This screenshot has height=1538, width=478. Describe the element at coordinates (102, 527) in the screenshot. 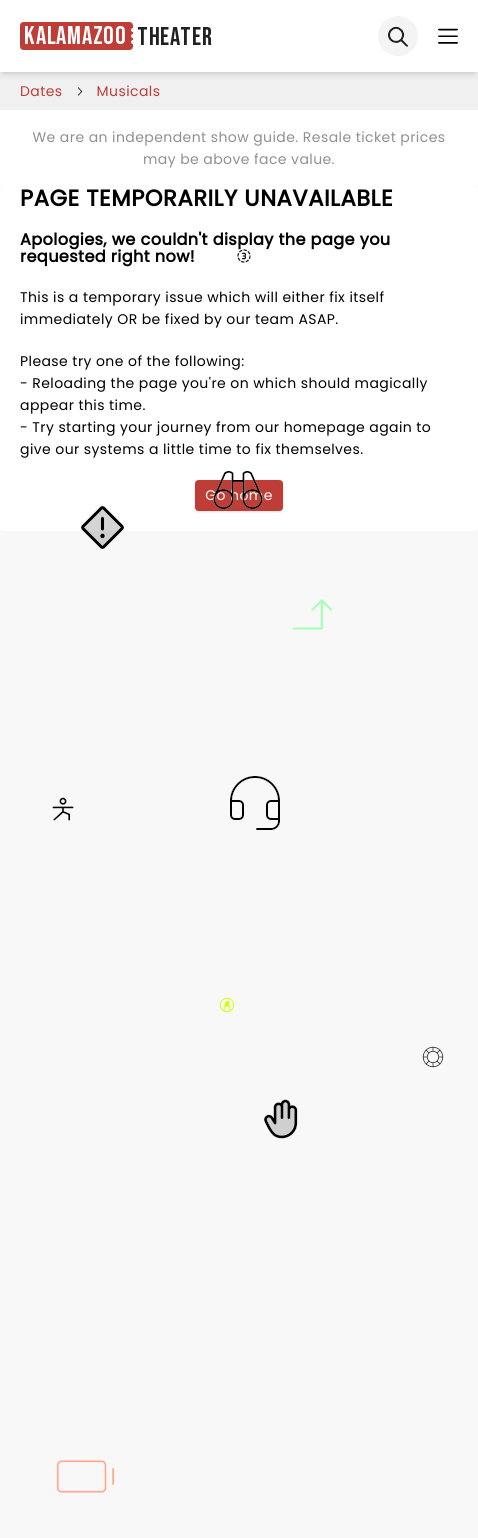

I see `indicates a warning or caution state` at that location.